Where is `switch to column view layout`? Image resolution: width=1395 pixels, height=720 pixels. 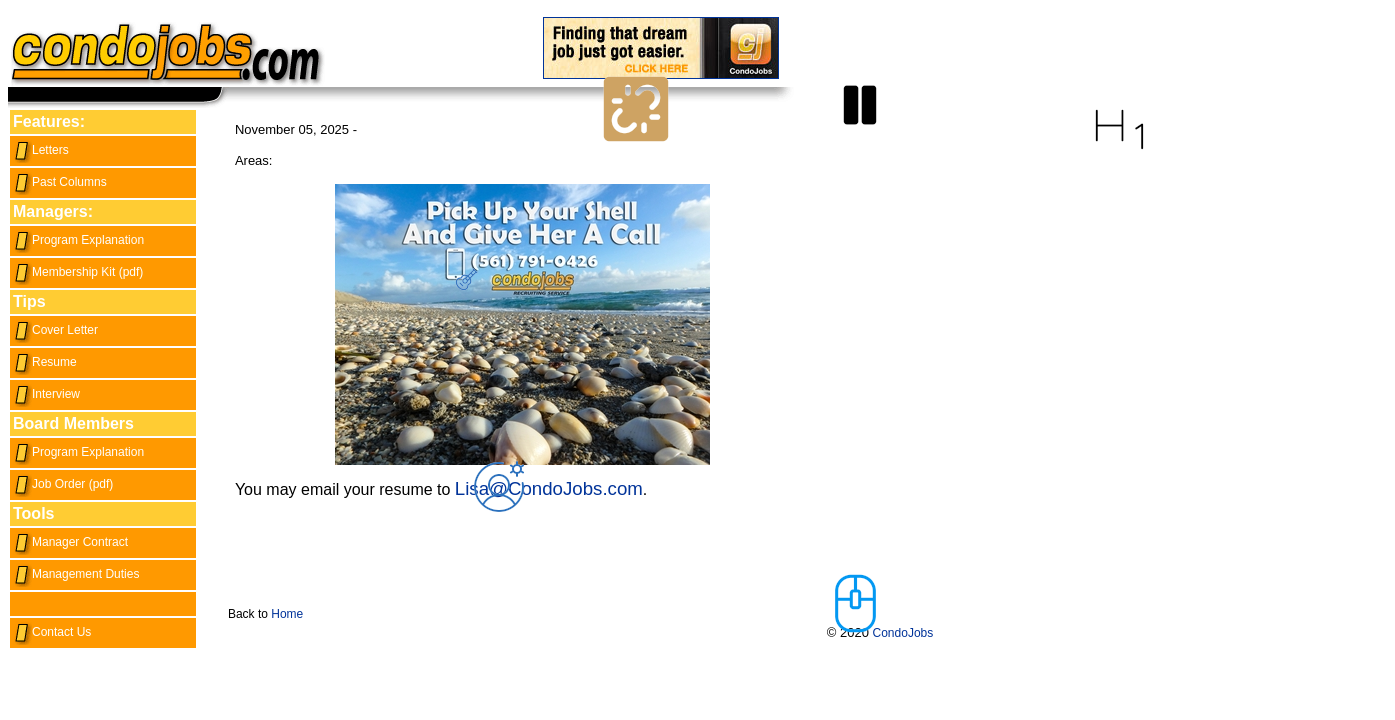 switch to column view layout is located at coordinates (860, 105).